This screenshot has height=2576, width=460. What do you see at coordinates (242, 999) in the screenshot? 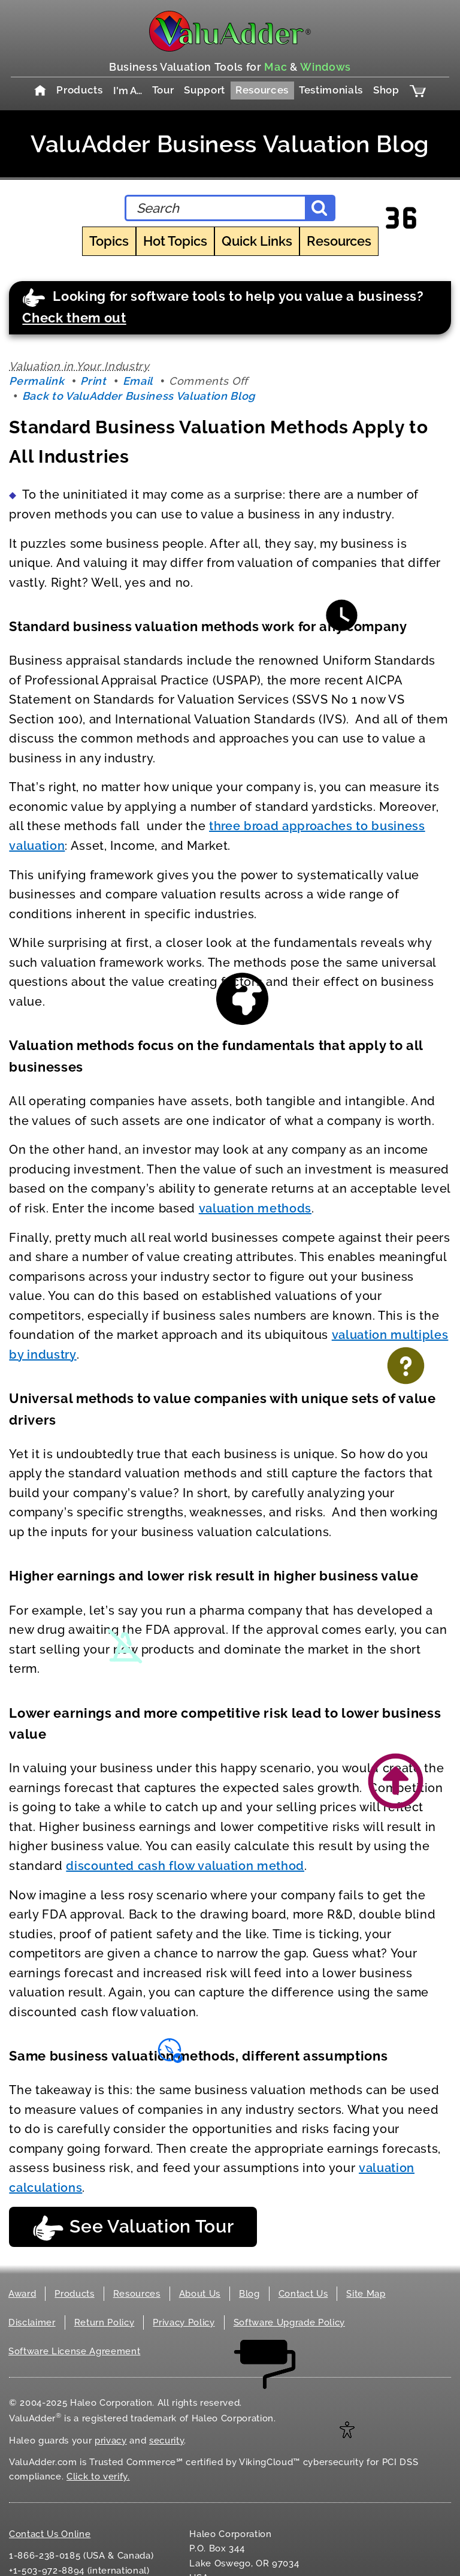
I see `select africa region or language` at bounding box center [242, 999].